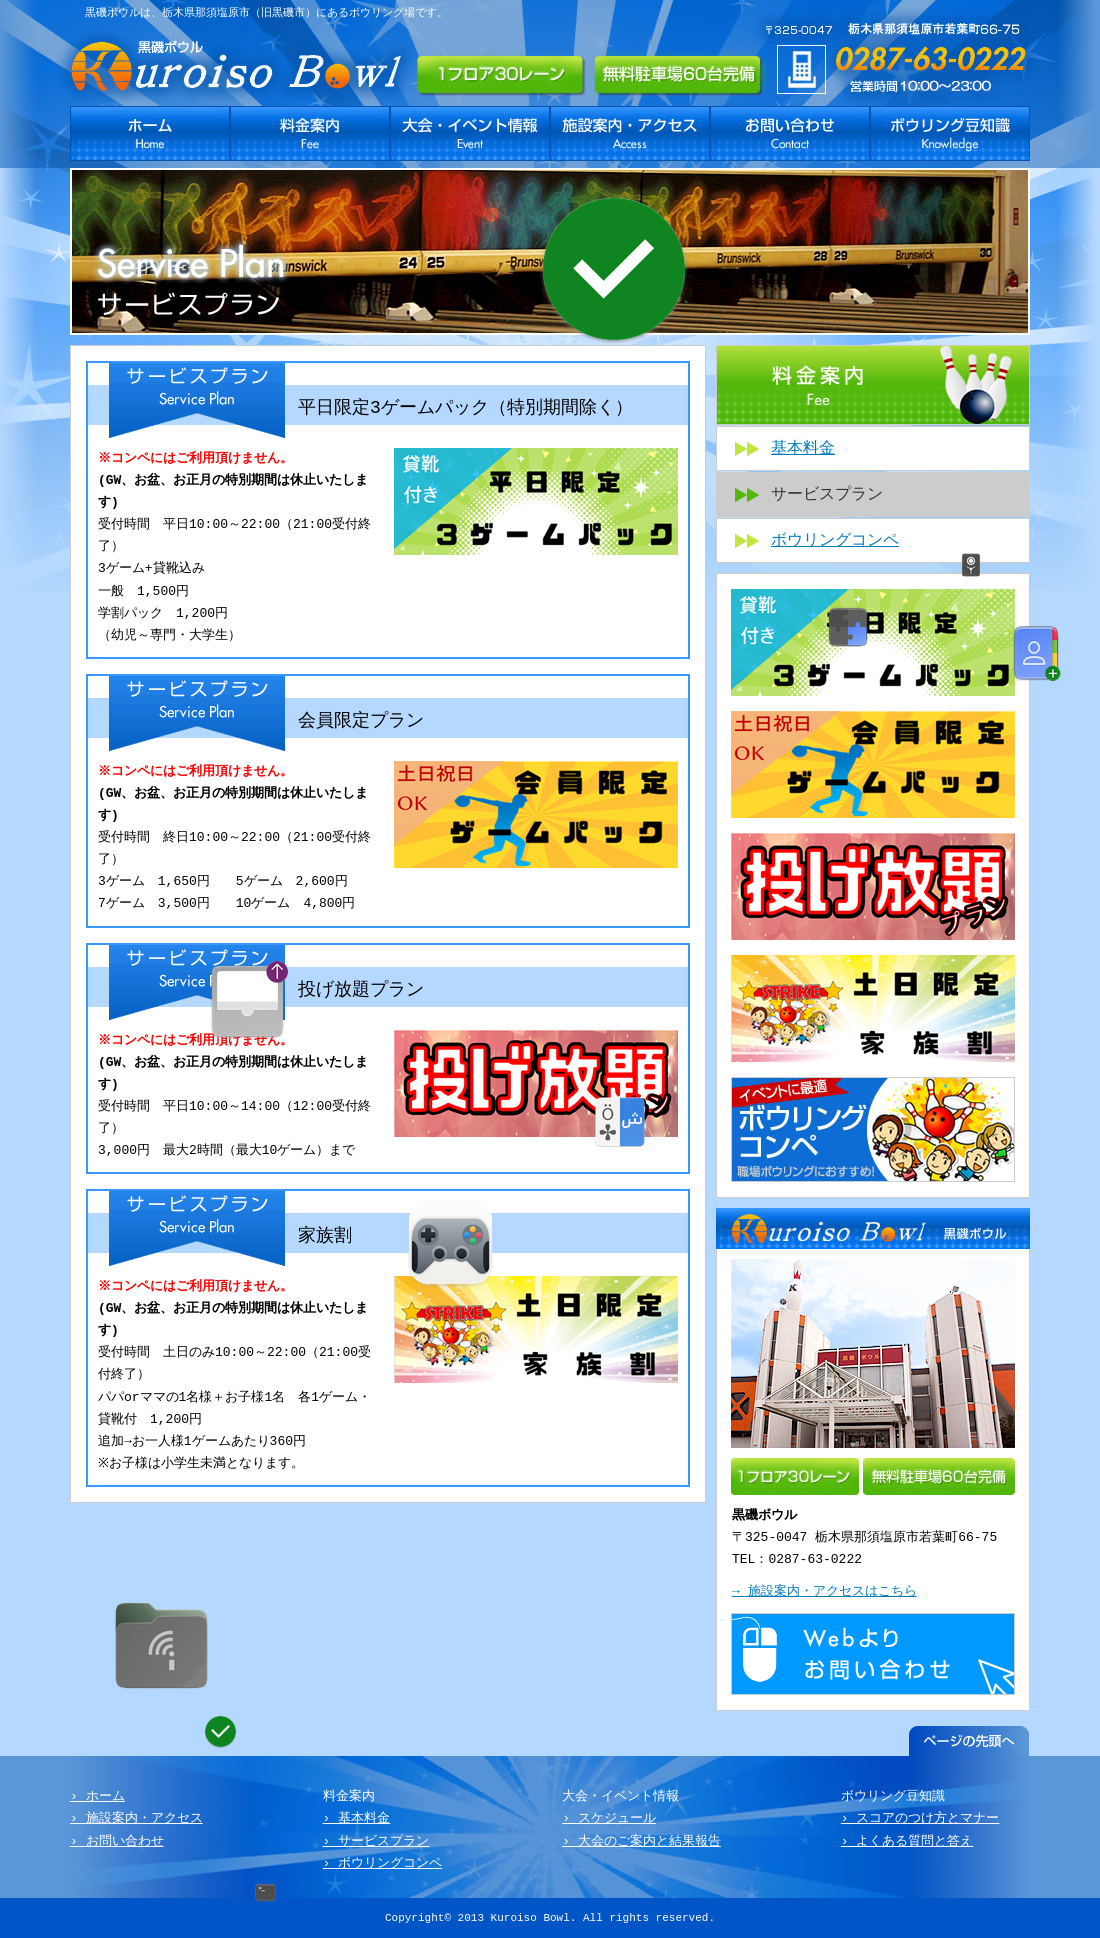  Describe the element at coordinates (450, 1242) in the screenshot. I see `game controller input device settings` at that location.